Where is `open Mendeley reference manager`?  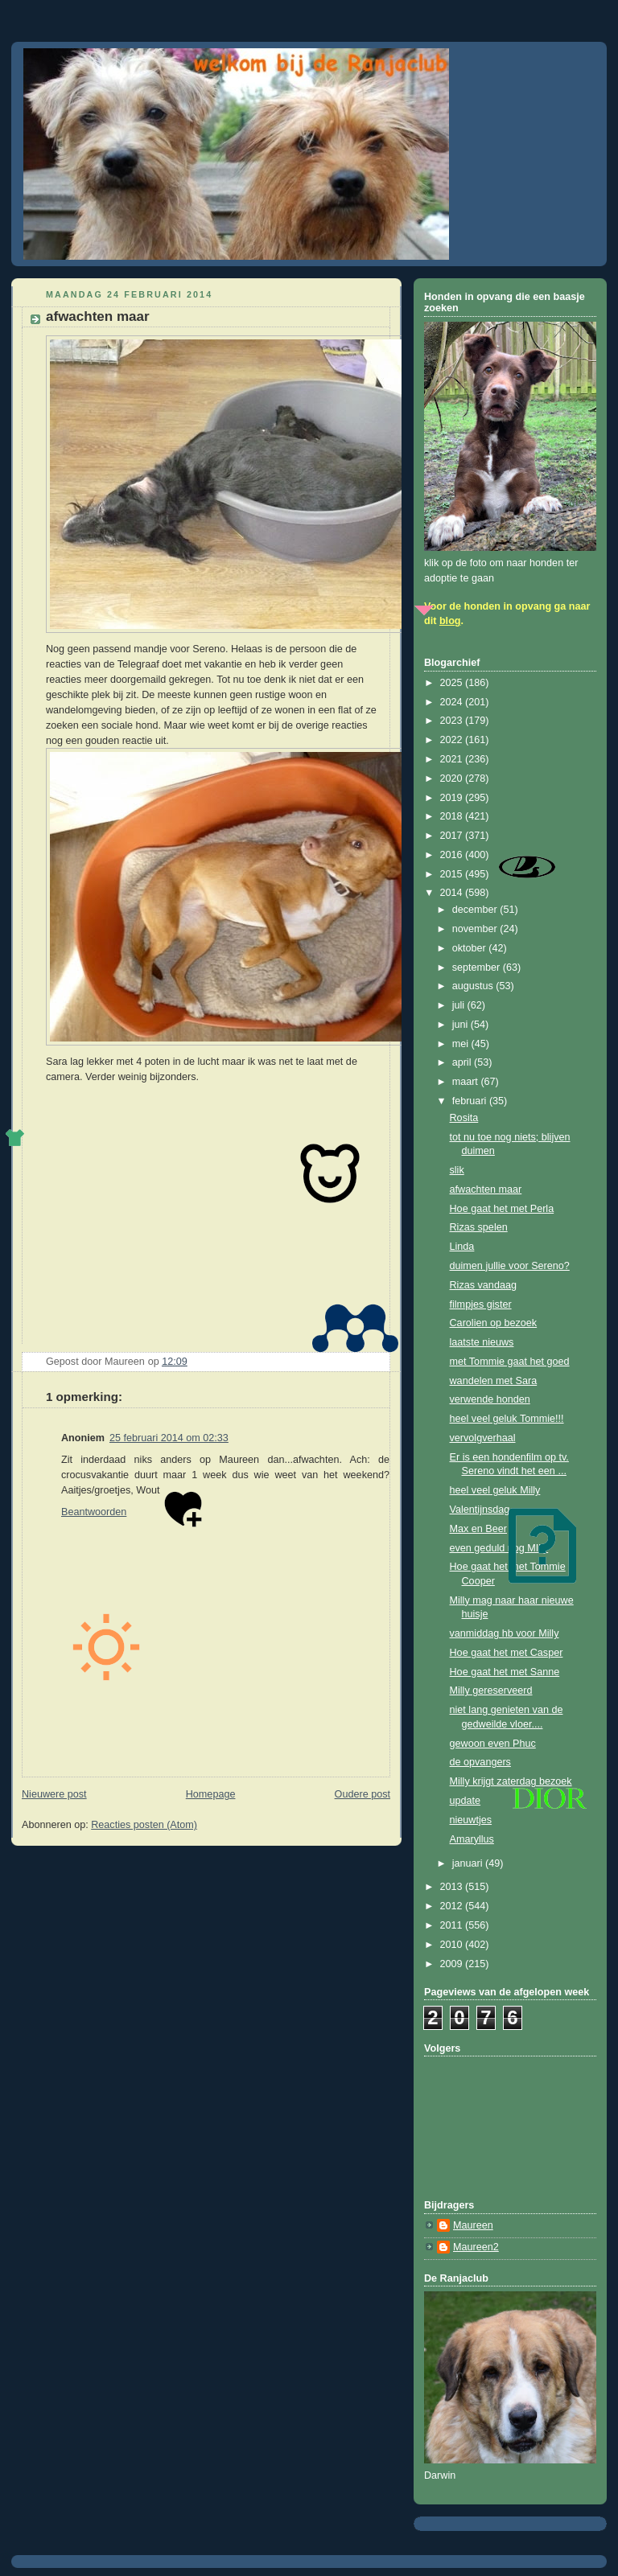 open Mendeley reference manager is located at coordinates (355, 1328).